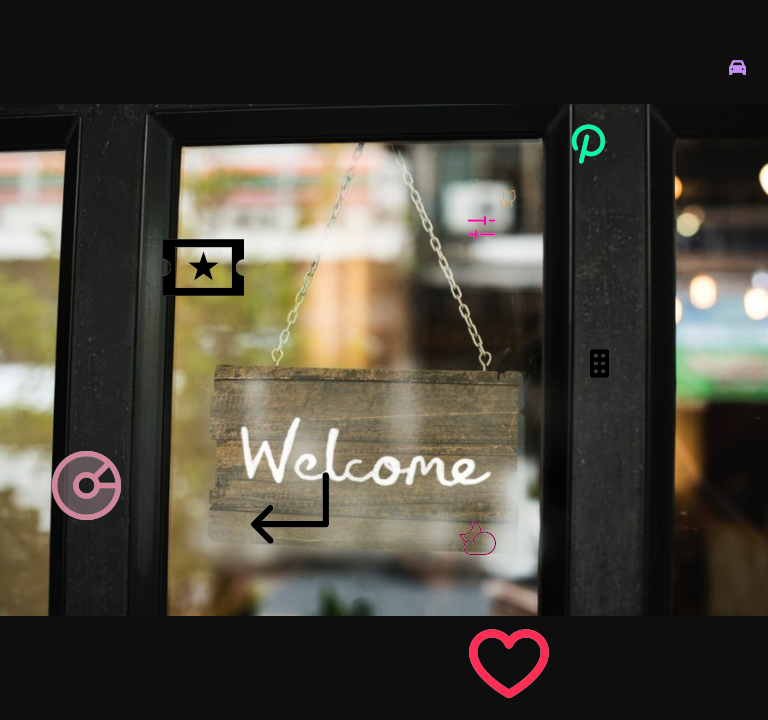 Image resolution: width=768 pixels, height=720 pixels. I want to click on select car or automobile option, so click(737, 67).